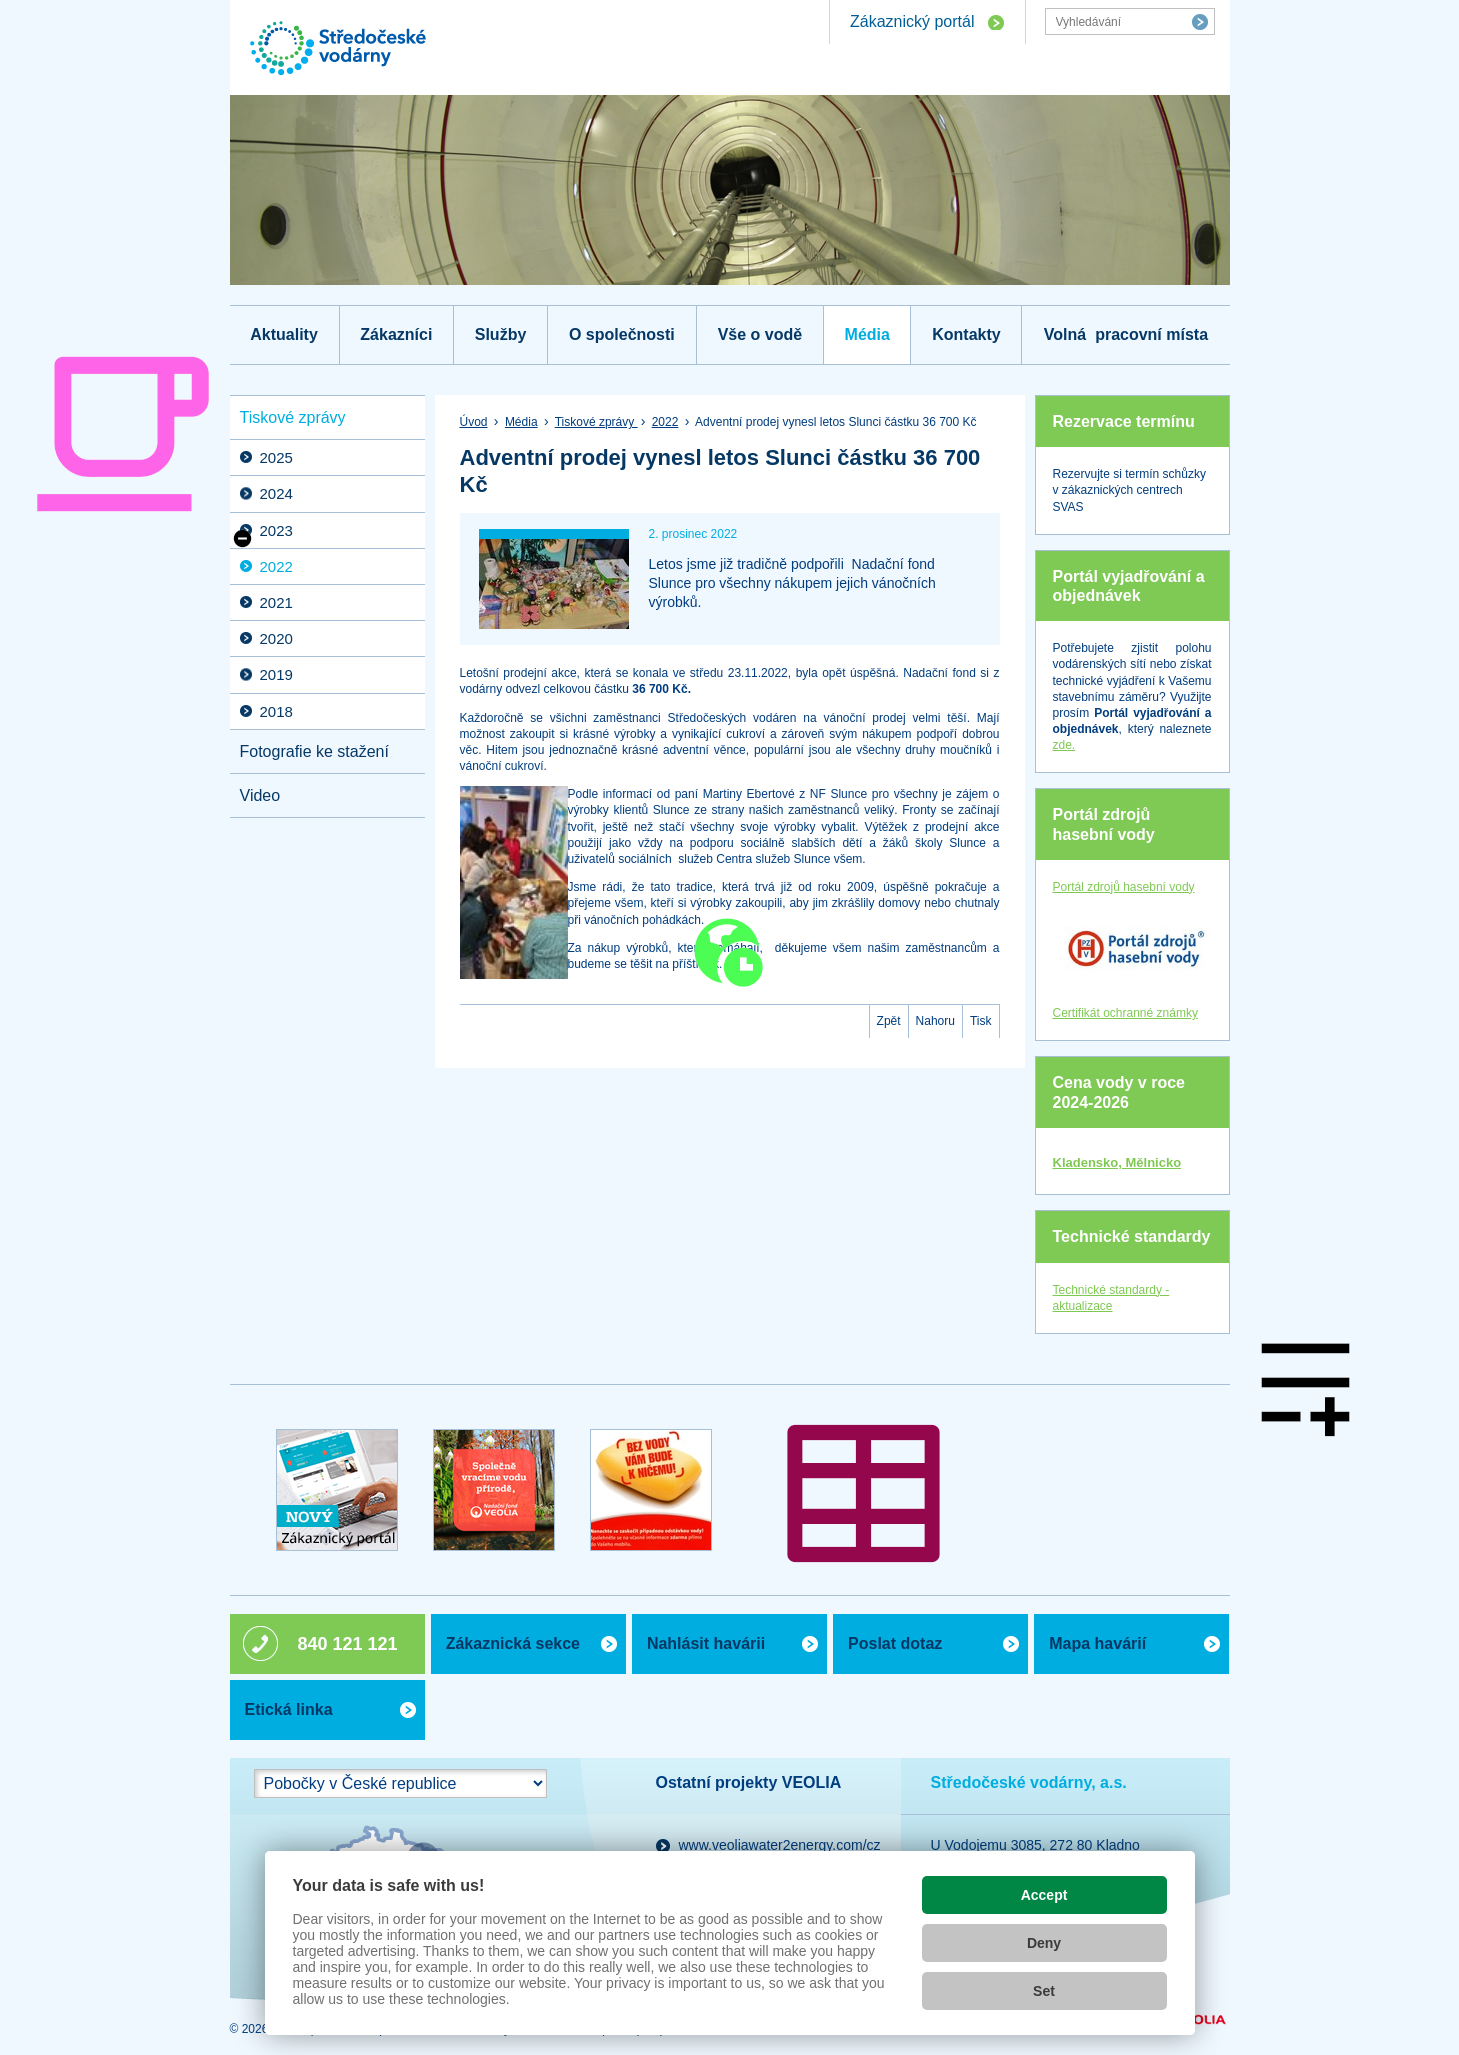  I want to click on insert a table into the document, so click(863, 1493).